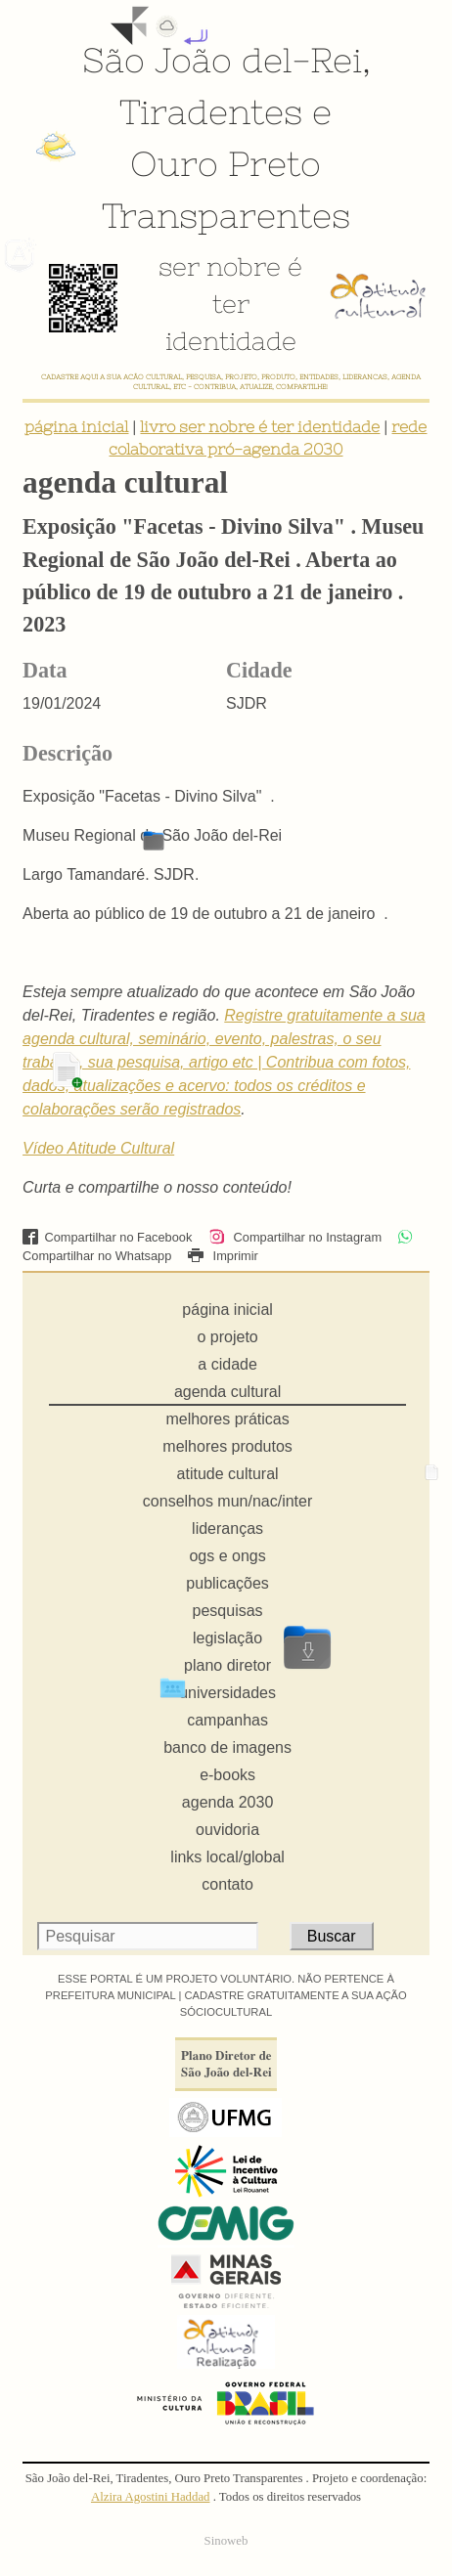  I want to click on indicates file is synced with Dropbox cloud storage, so click(166, 25).